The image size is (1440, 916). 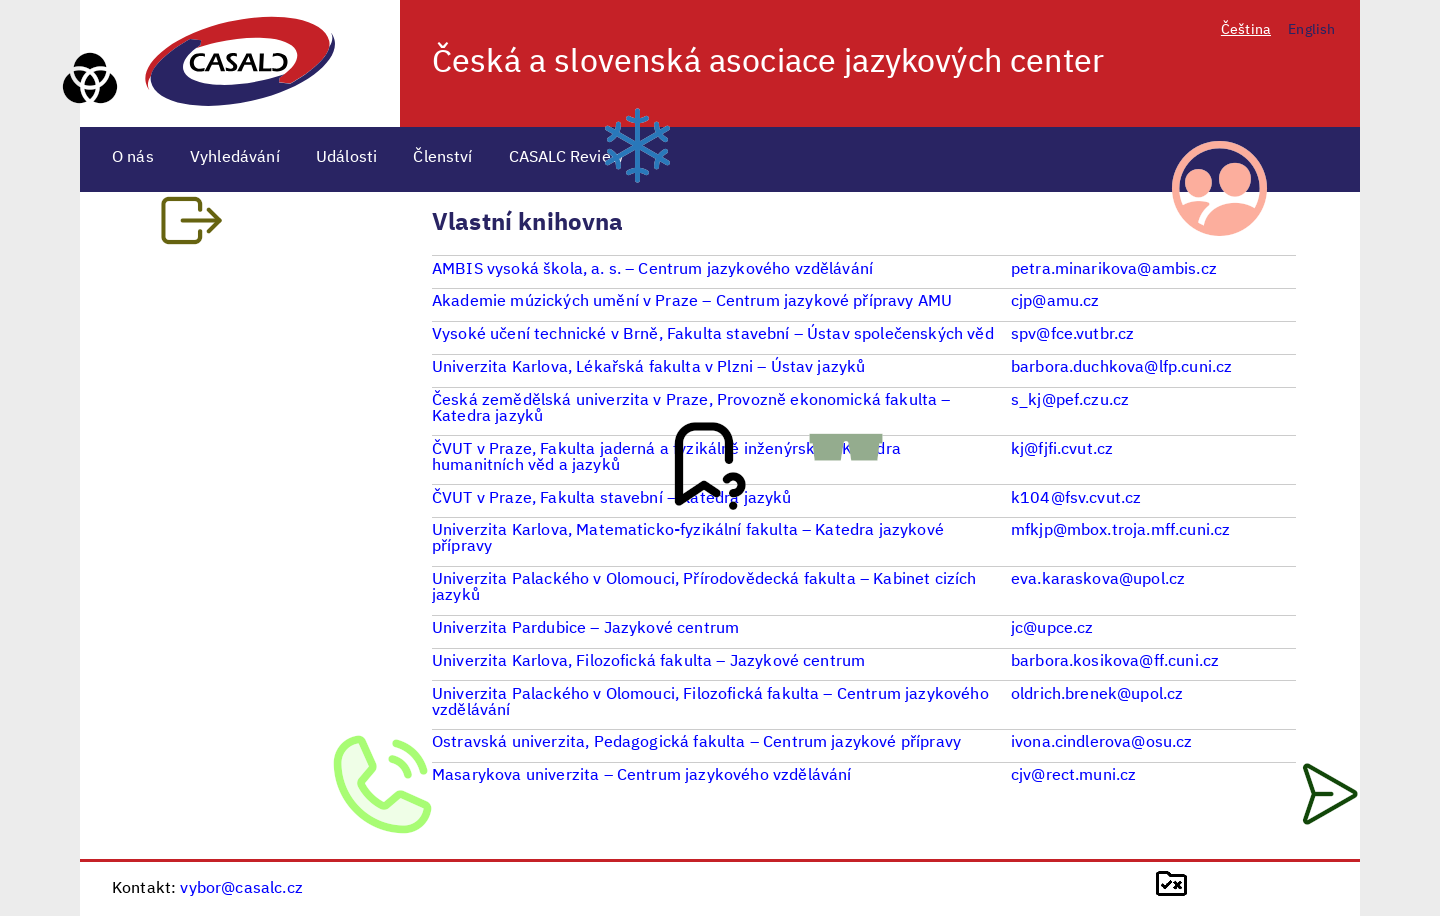 What do you see at coordinates (846, 446) in the screenshot?
I see `enable reading or accessibility mode` at bounding box center [846, 446].